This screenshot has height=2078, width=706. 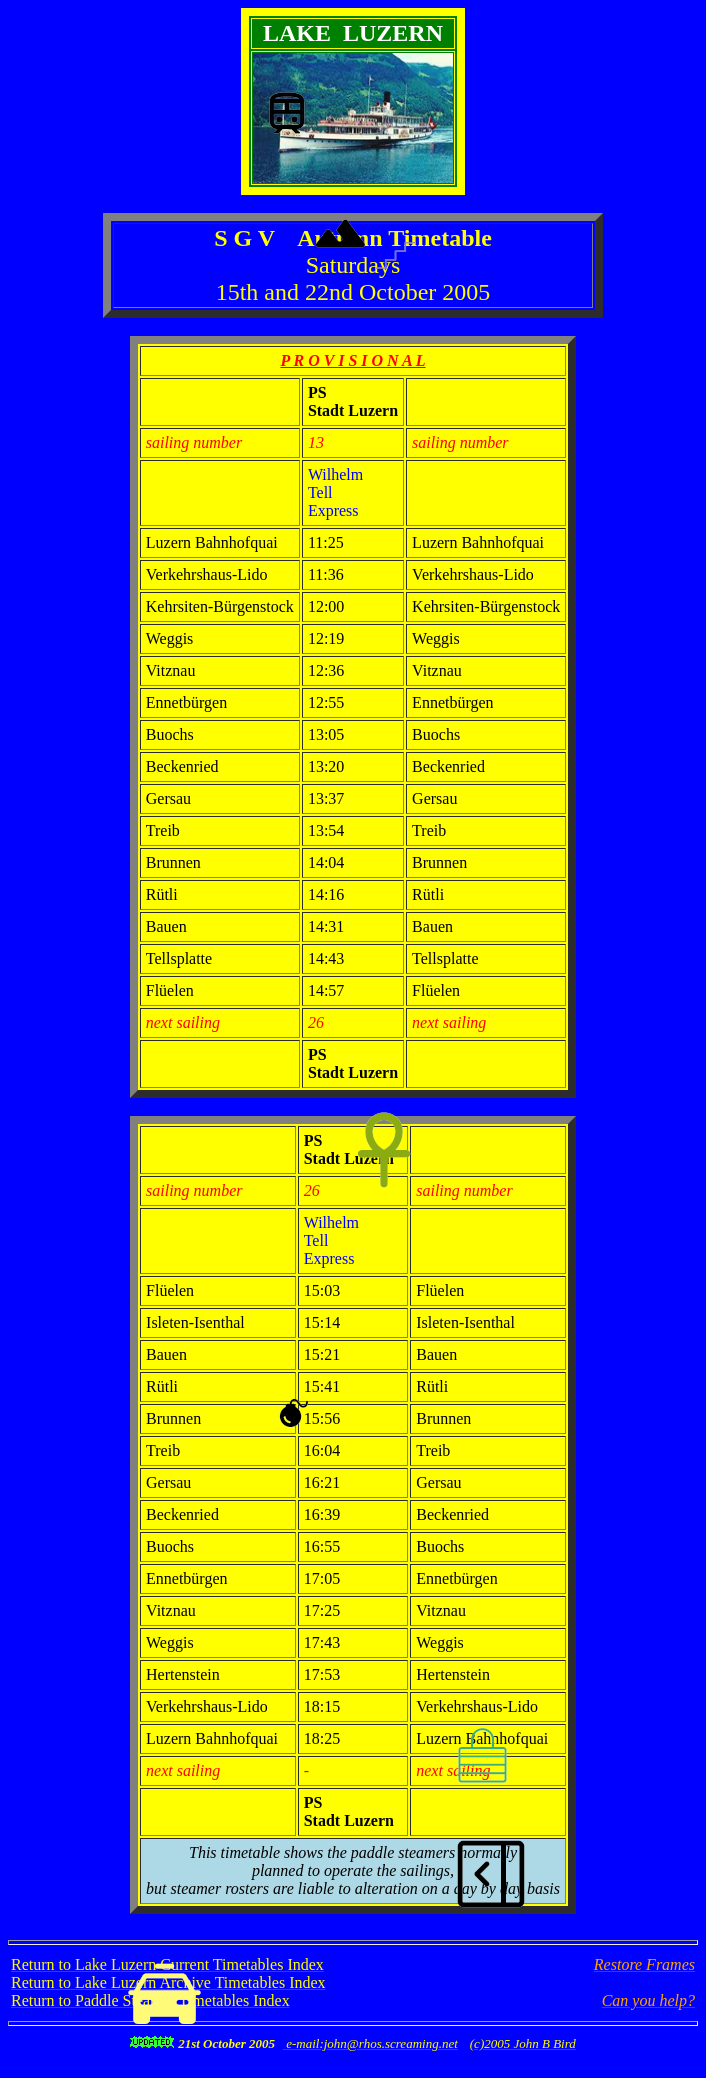 I want to click on symbol representing life or immortality, so click(x=384, y=1150).